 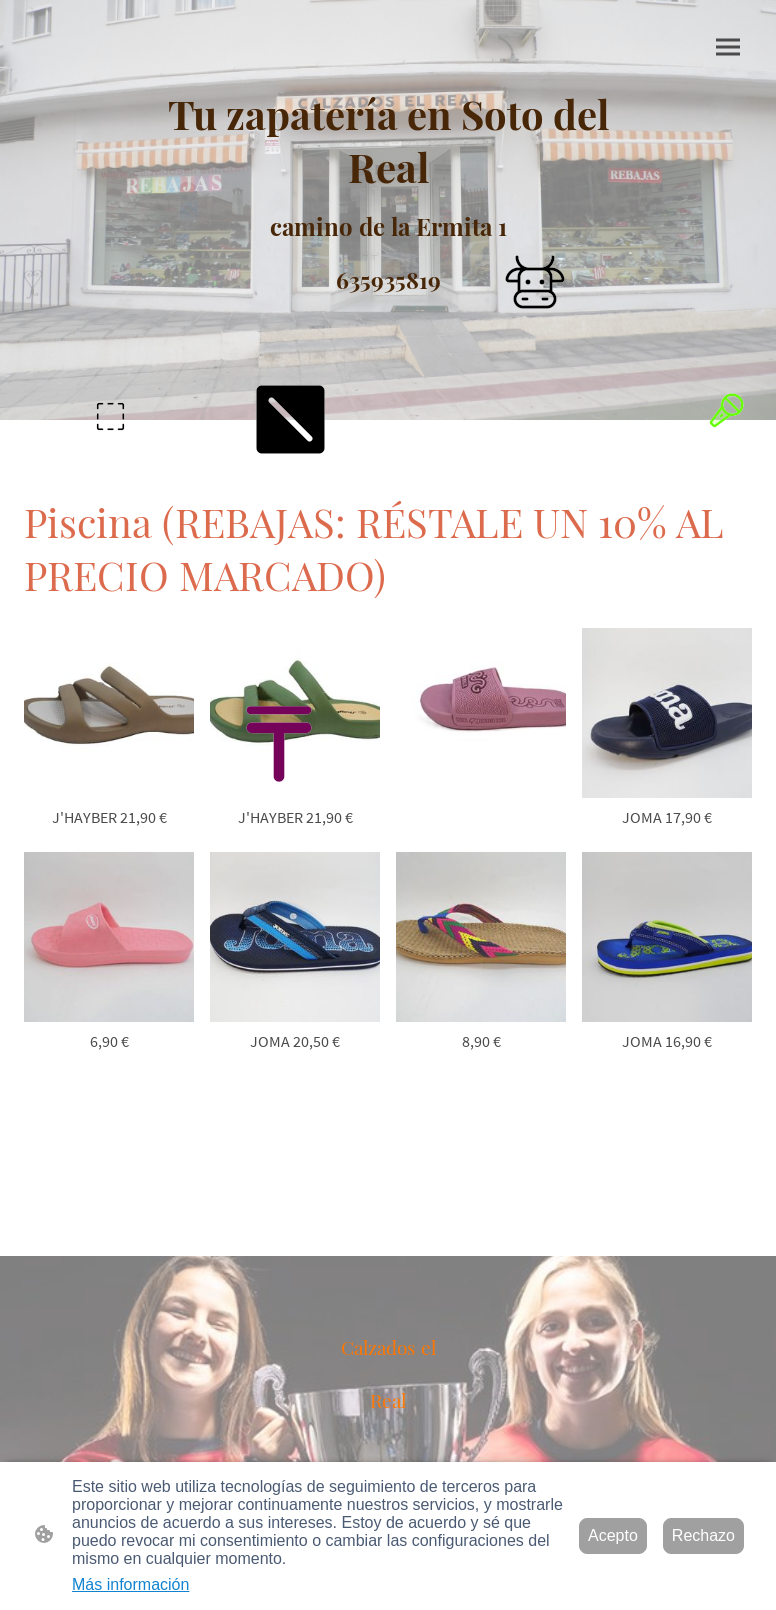 I want to click on access farm or agriculture features, so click(x=535, y=283).